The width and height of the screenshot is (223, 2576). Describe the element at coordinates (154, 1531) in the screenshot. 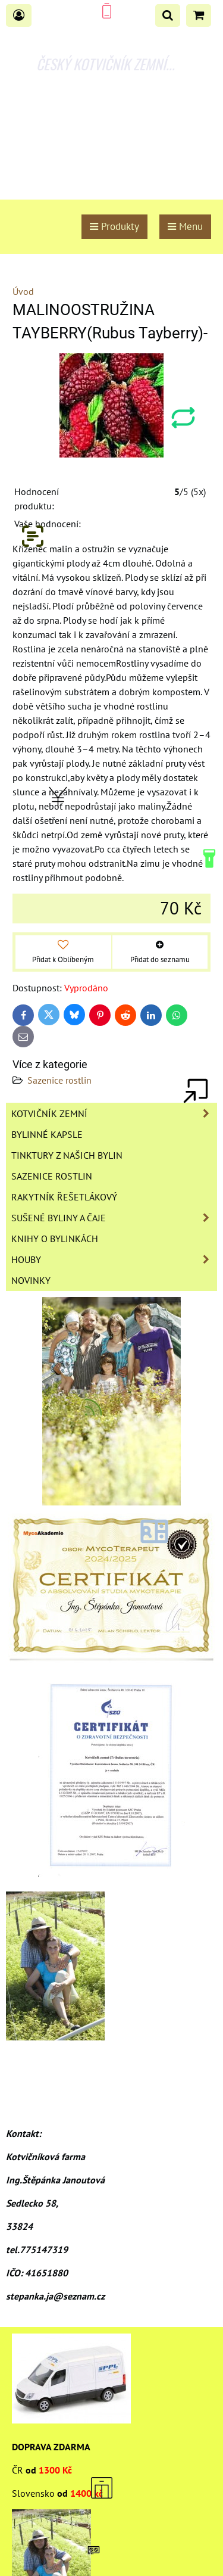

I see `start or join a video conference` at that location.